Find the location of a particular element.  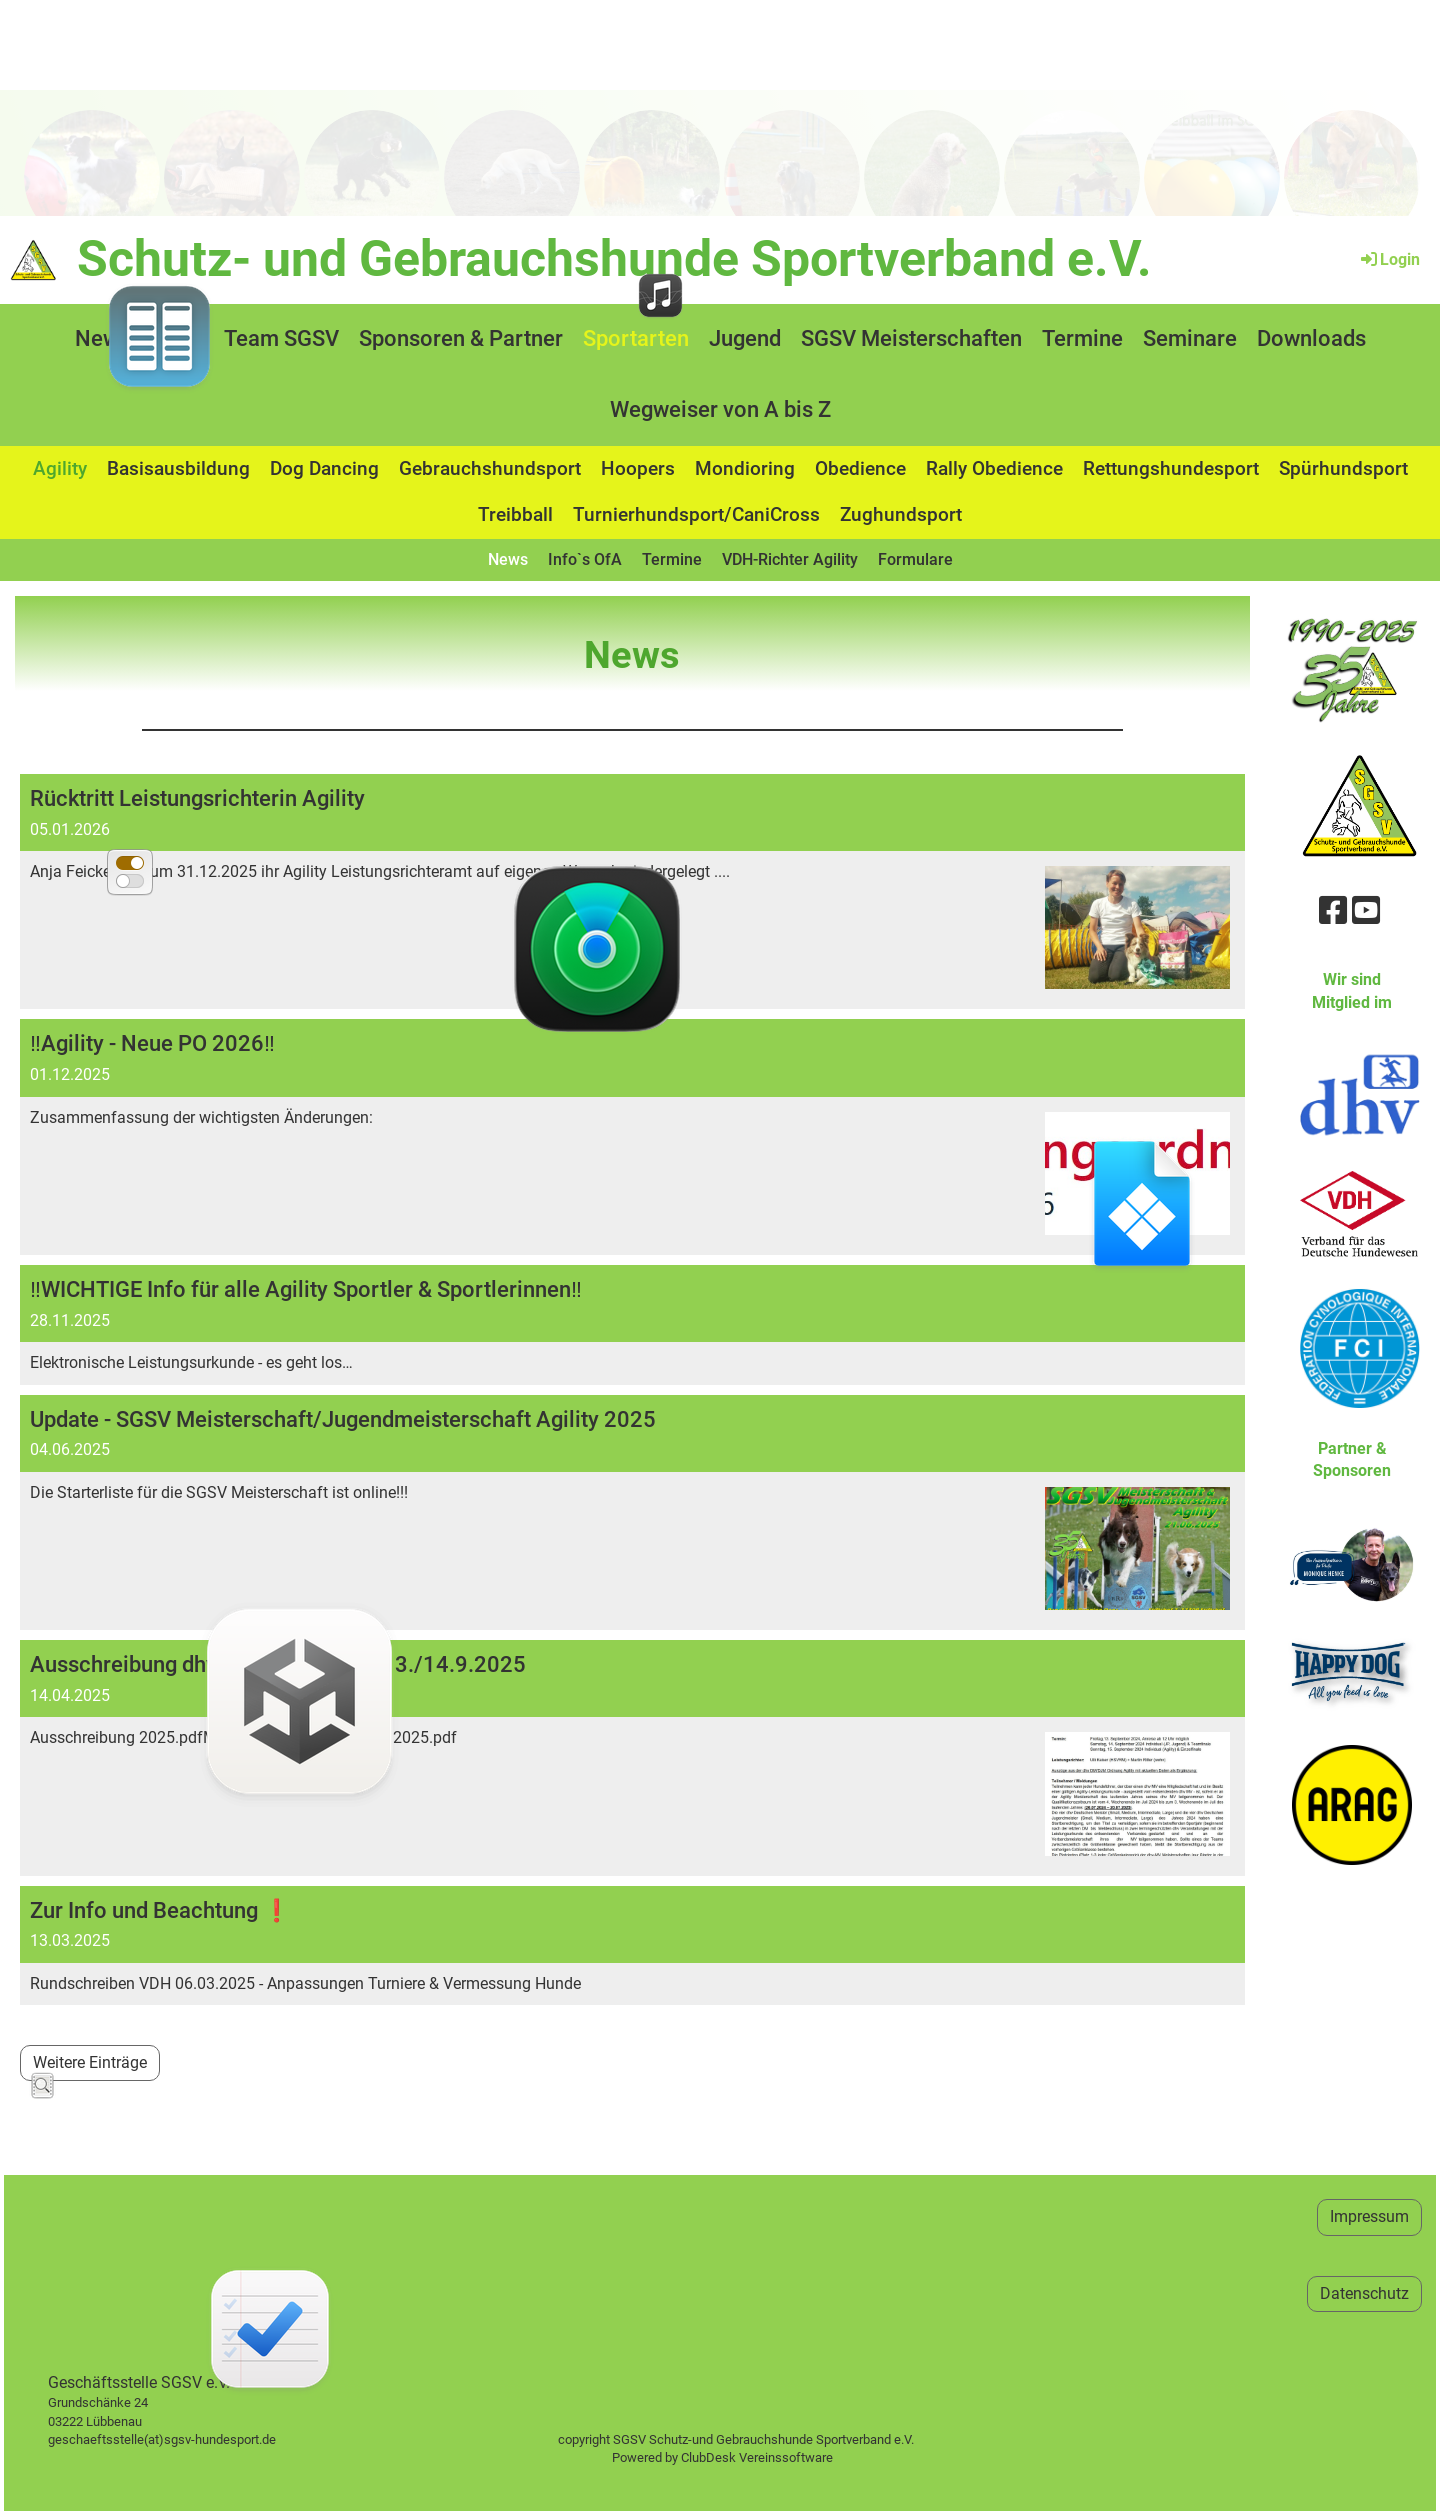

open progress tracking app is located at coordinates (159, 336).